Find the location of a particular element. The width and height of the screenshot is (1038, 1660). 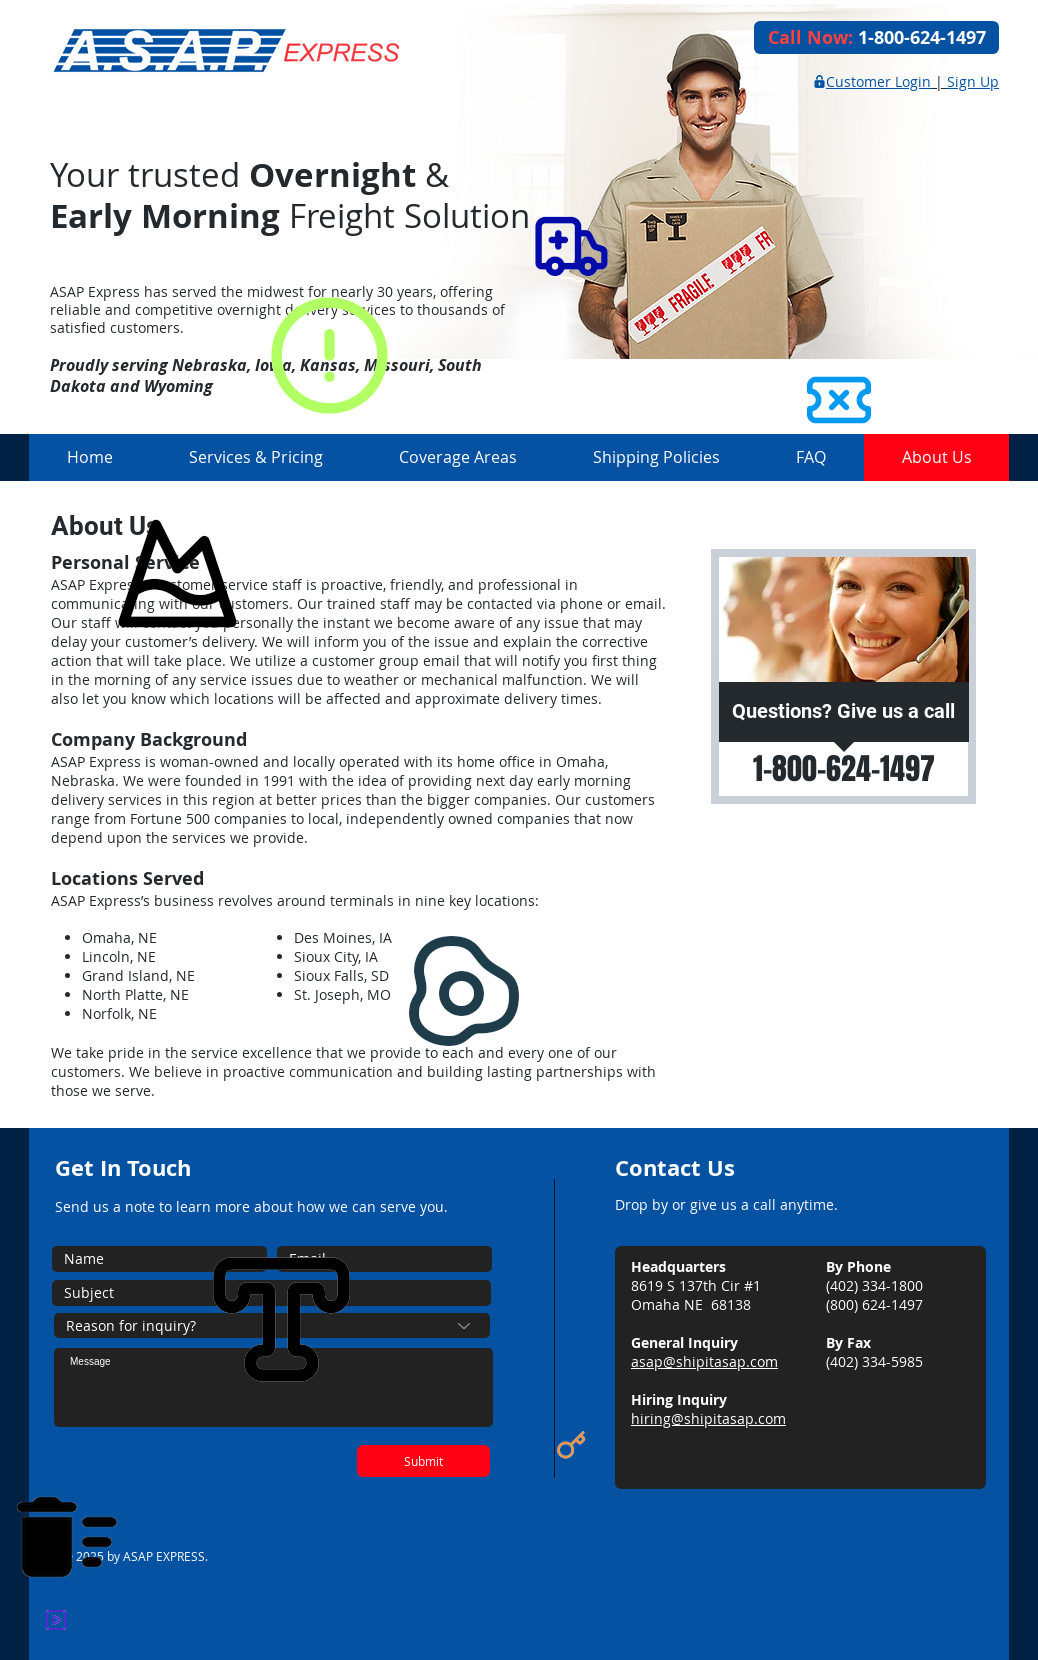

access security or password settings is located at coordinates (571, 1445).